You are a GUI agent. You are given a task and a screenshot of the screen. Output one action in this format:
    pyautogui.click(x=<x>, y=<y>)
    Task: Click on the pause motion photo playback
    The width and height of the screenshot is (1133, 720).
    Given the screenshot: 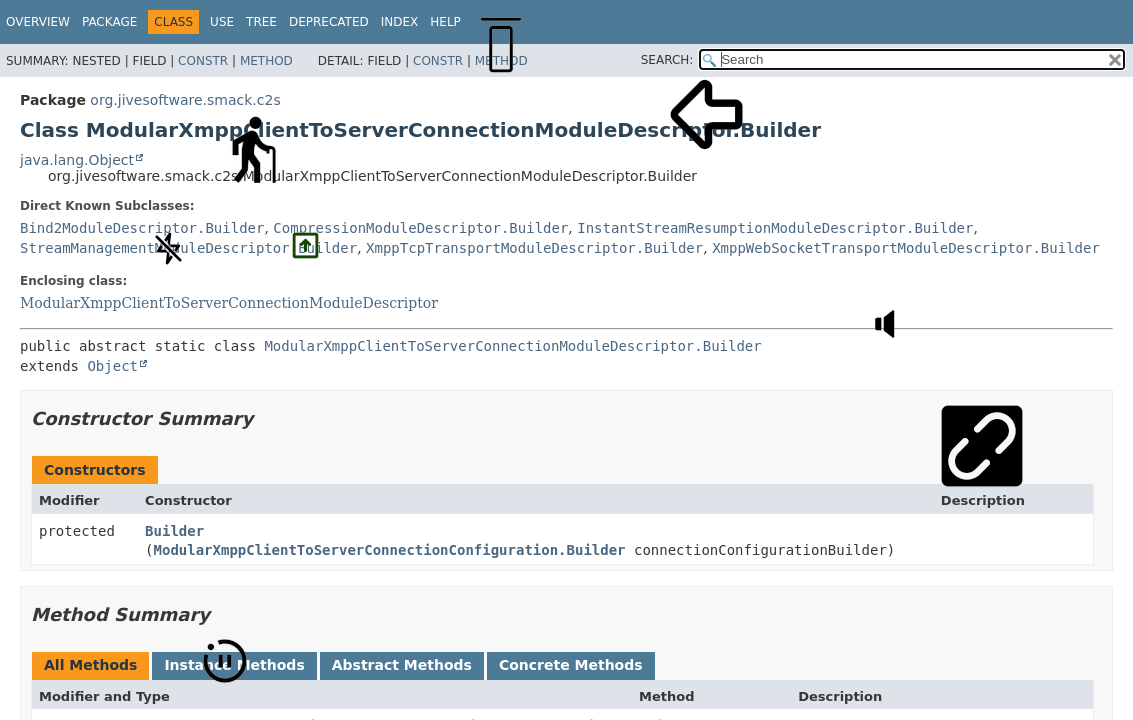 What is the action you would take?
    pyautogui.click(x=225, y=661)
    